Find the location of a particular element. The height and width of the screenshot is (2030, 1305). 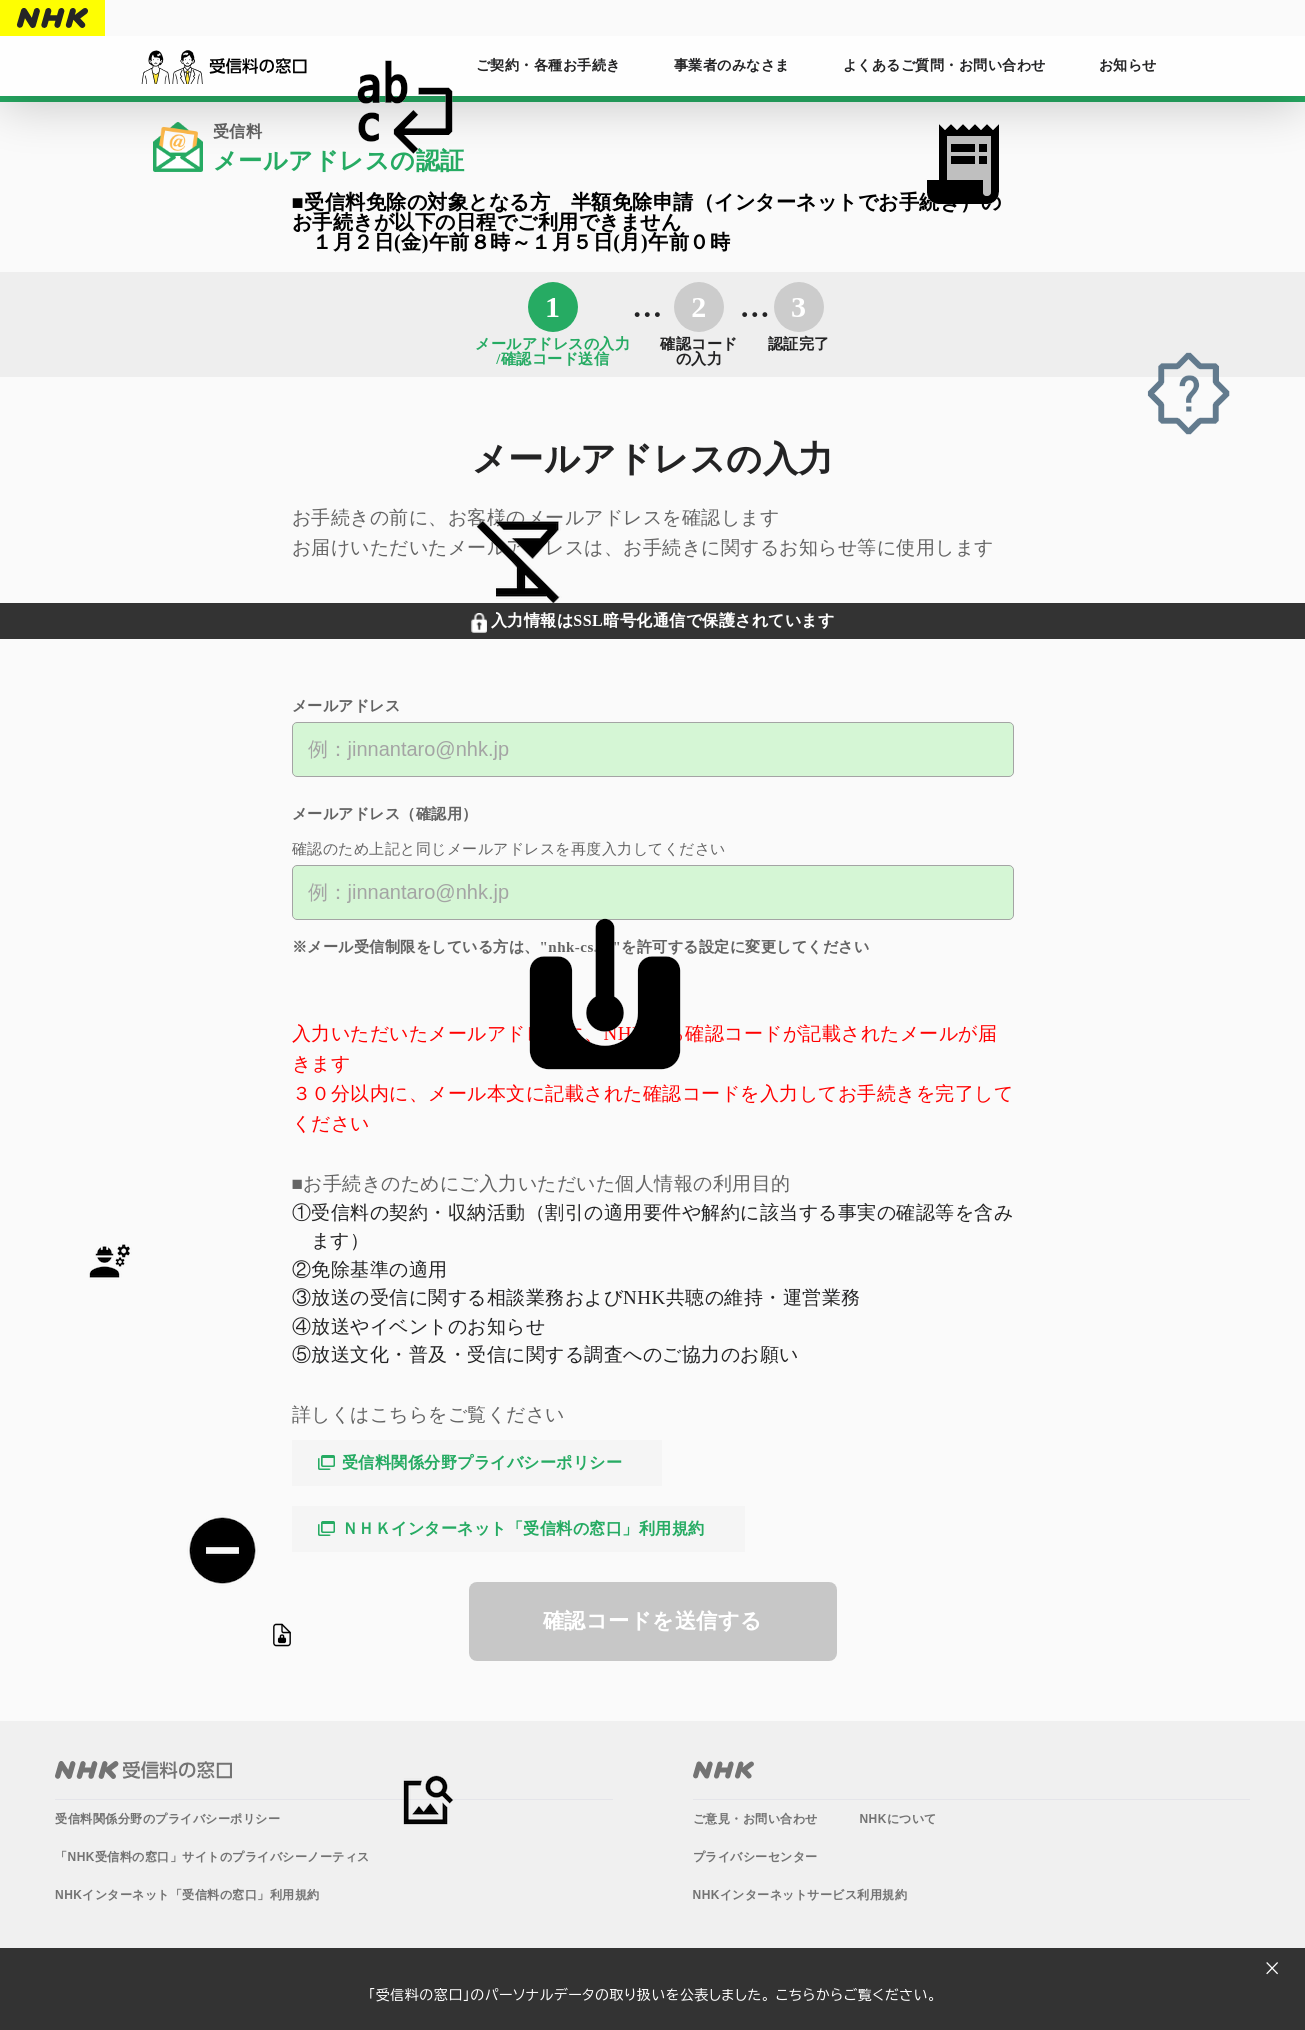

access bore hole or well monitoring data is located at coordinates (605, 994).